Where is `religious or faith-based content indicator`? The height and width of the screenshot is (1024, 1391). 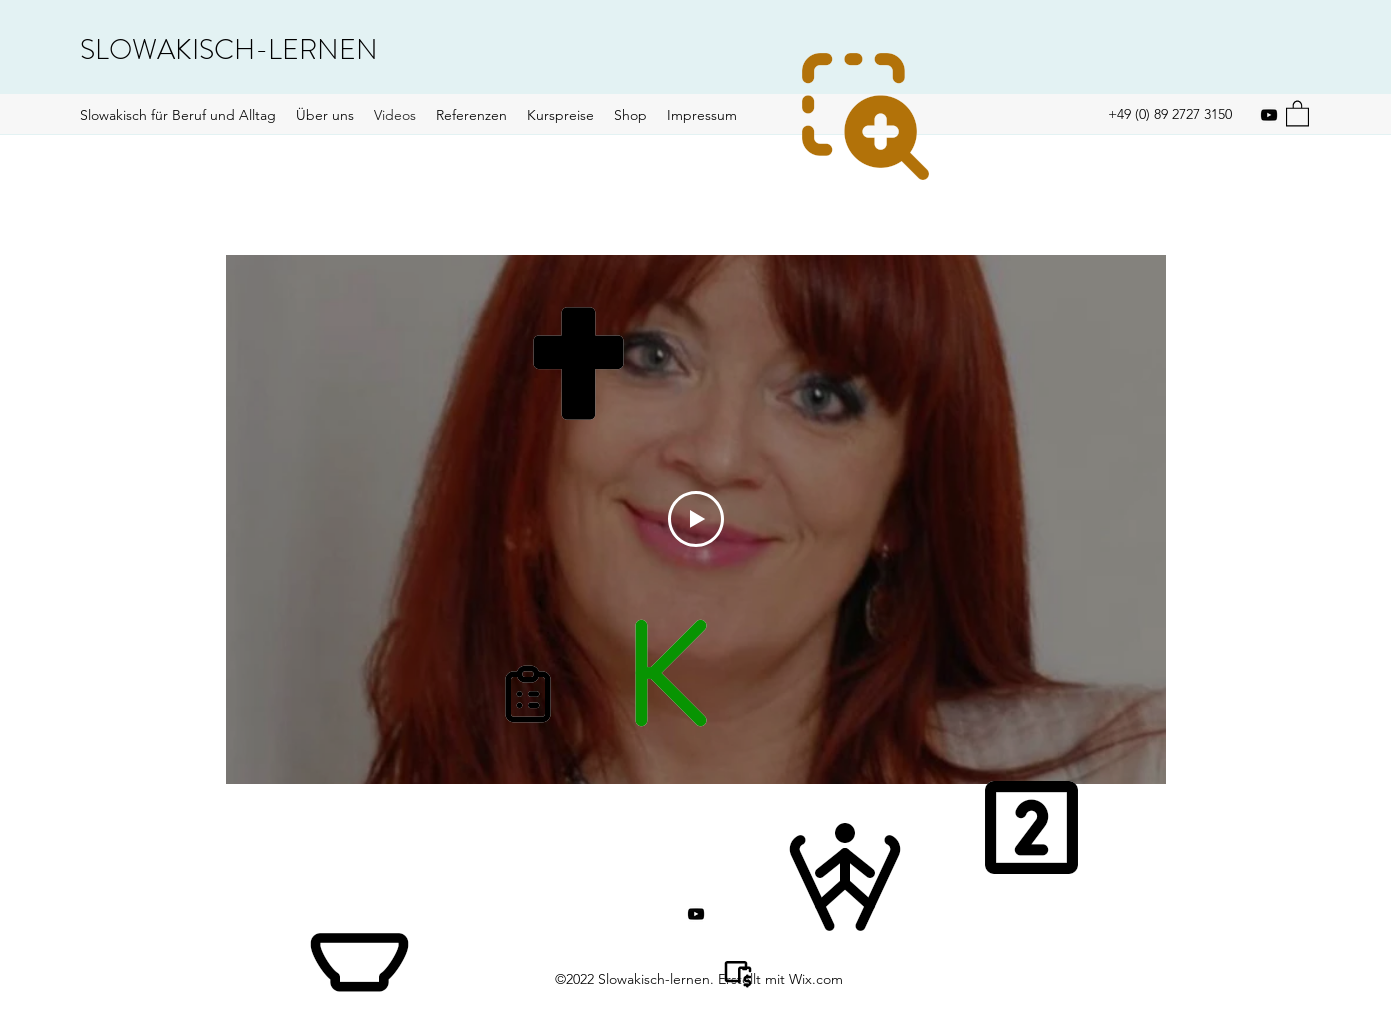
religious or faith-based content indicator is located at coordinates (578, 363).